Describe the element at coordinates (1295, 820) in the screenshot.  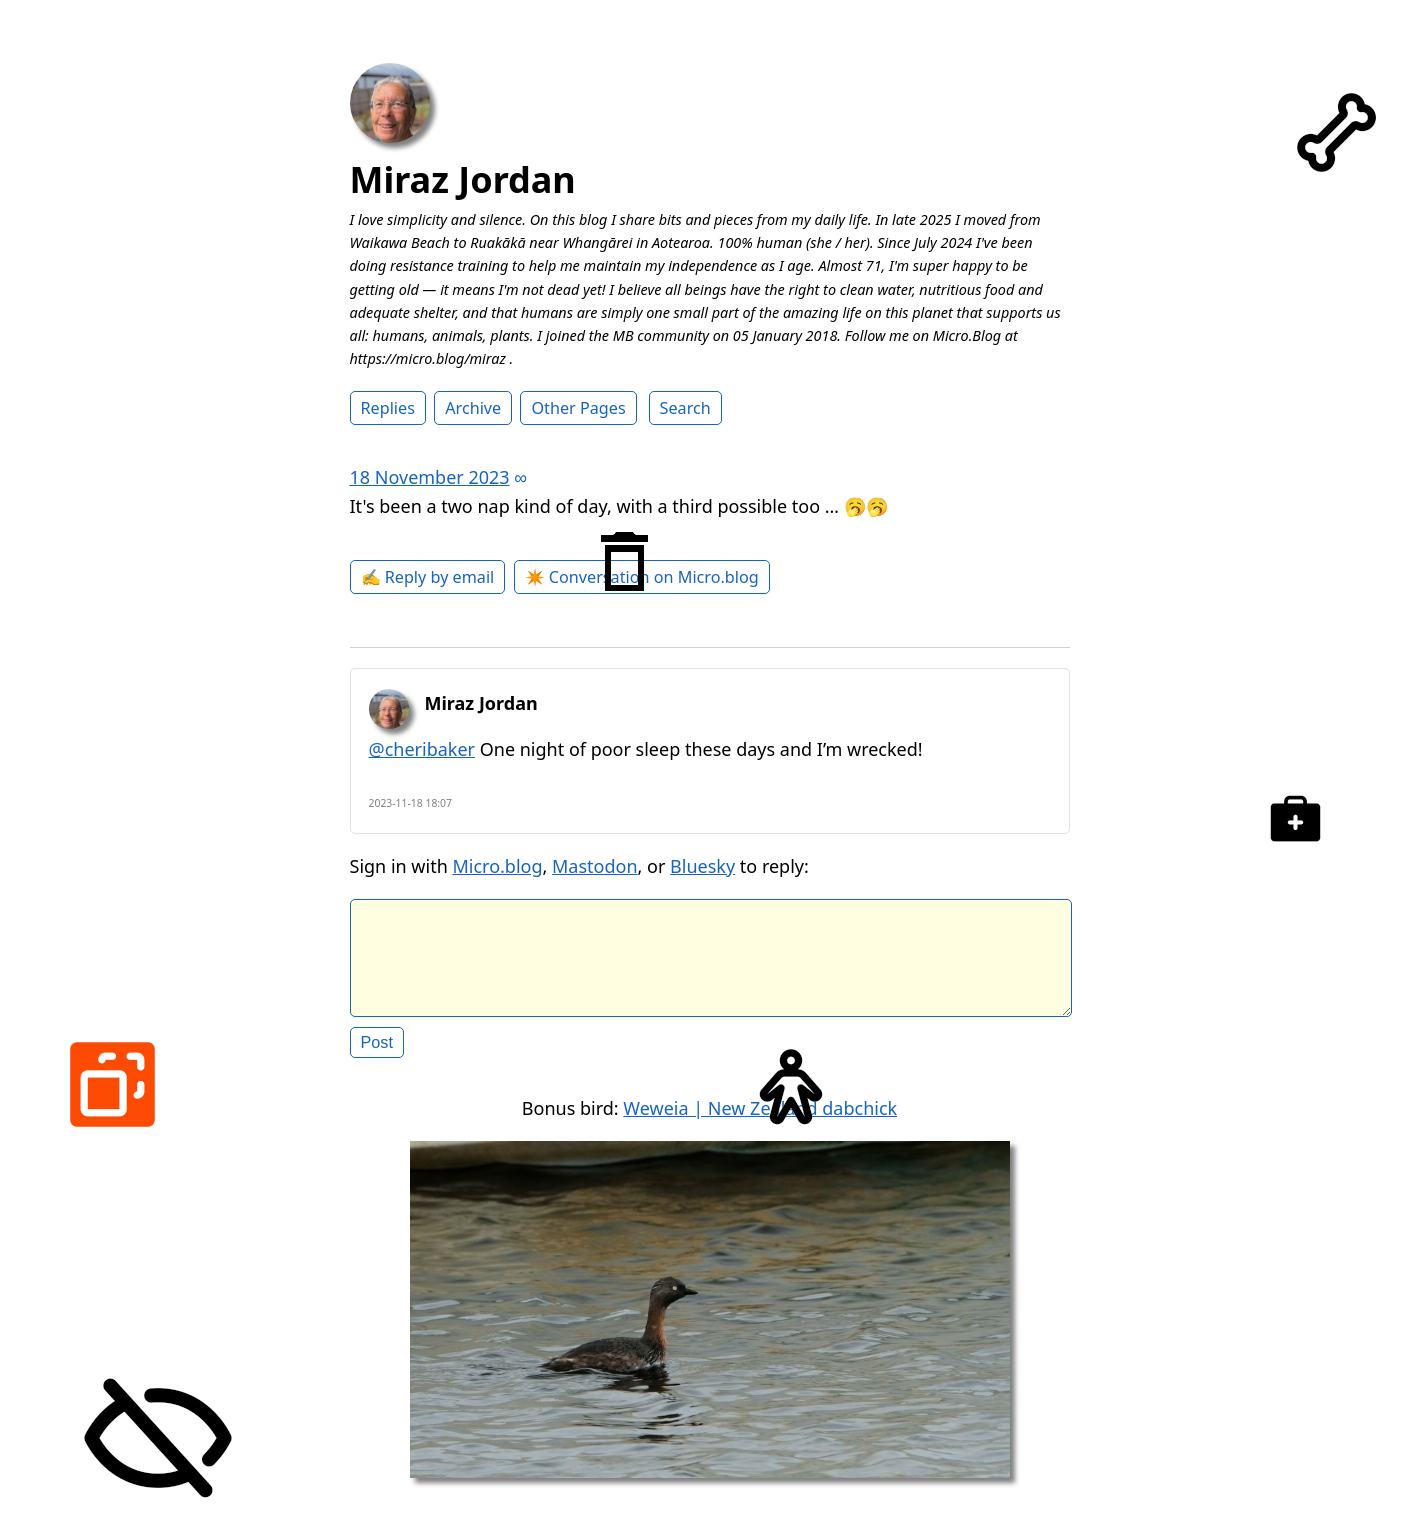
I see `access medical or health resources` at that location.